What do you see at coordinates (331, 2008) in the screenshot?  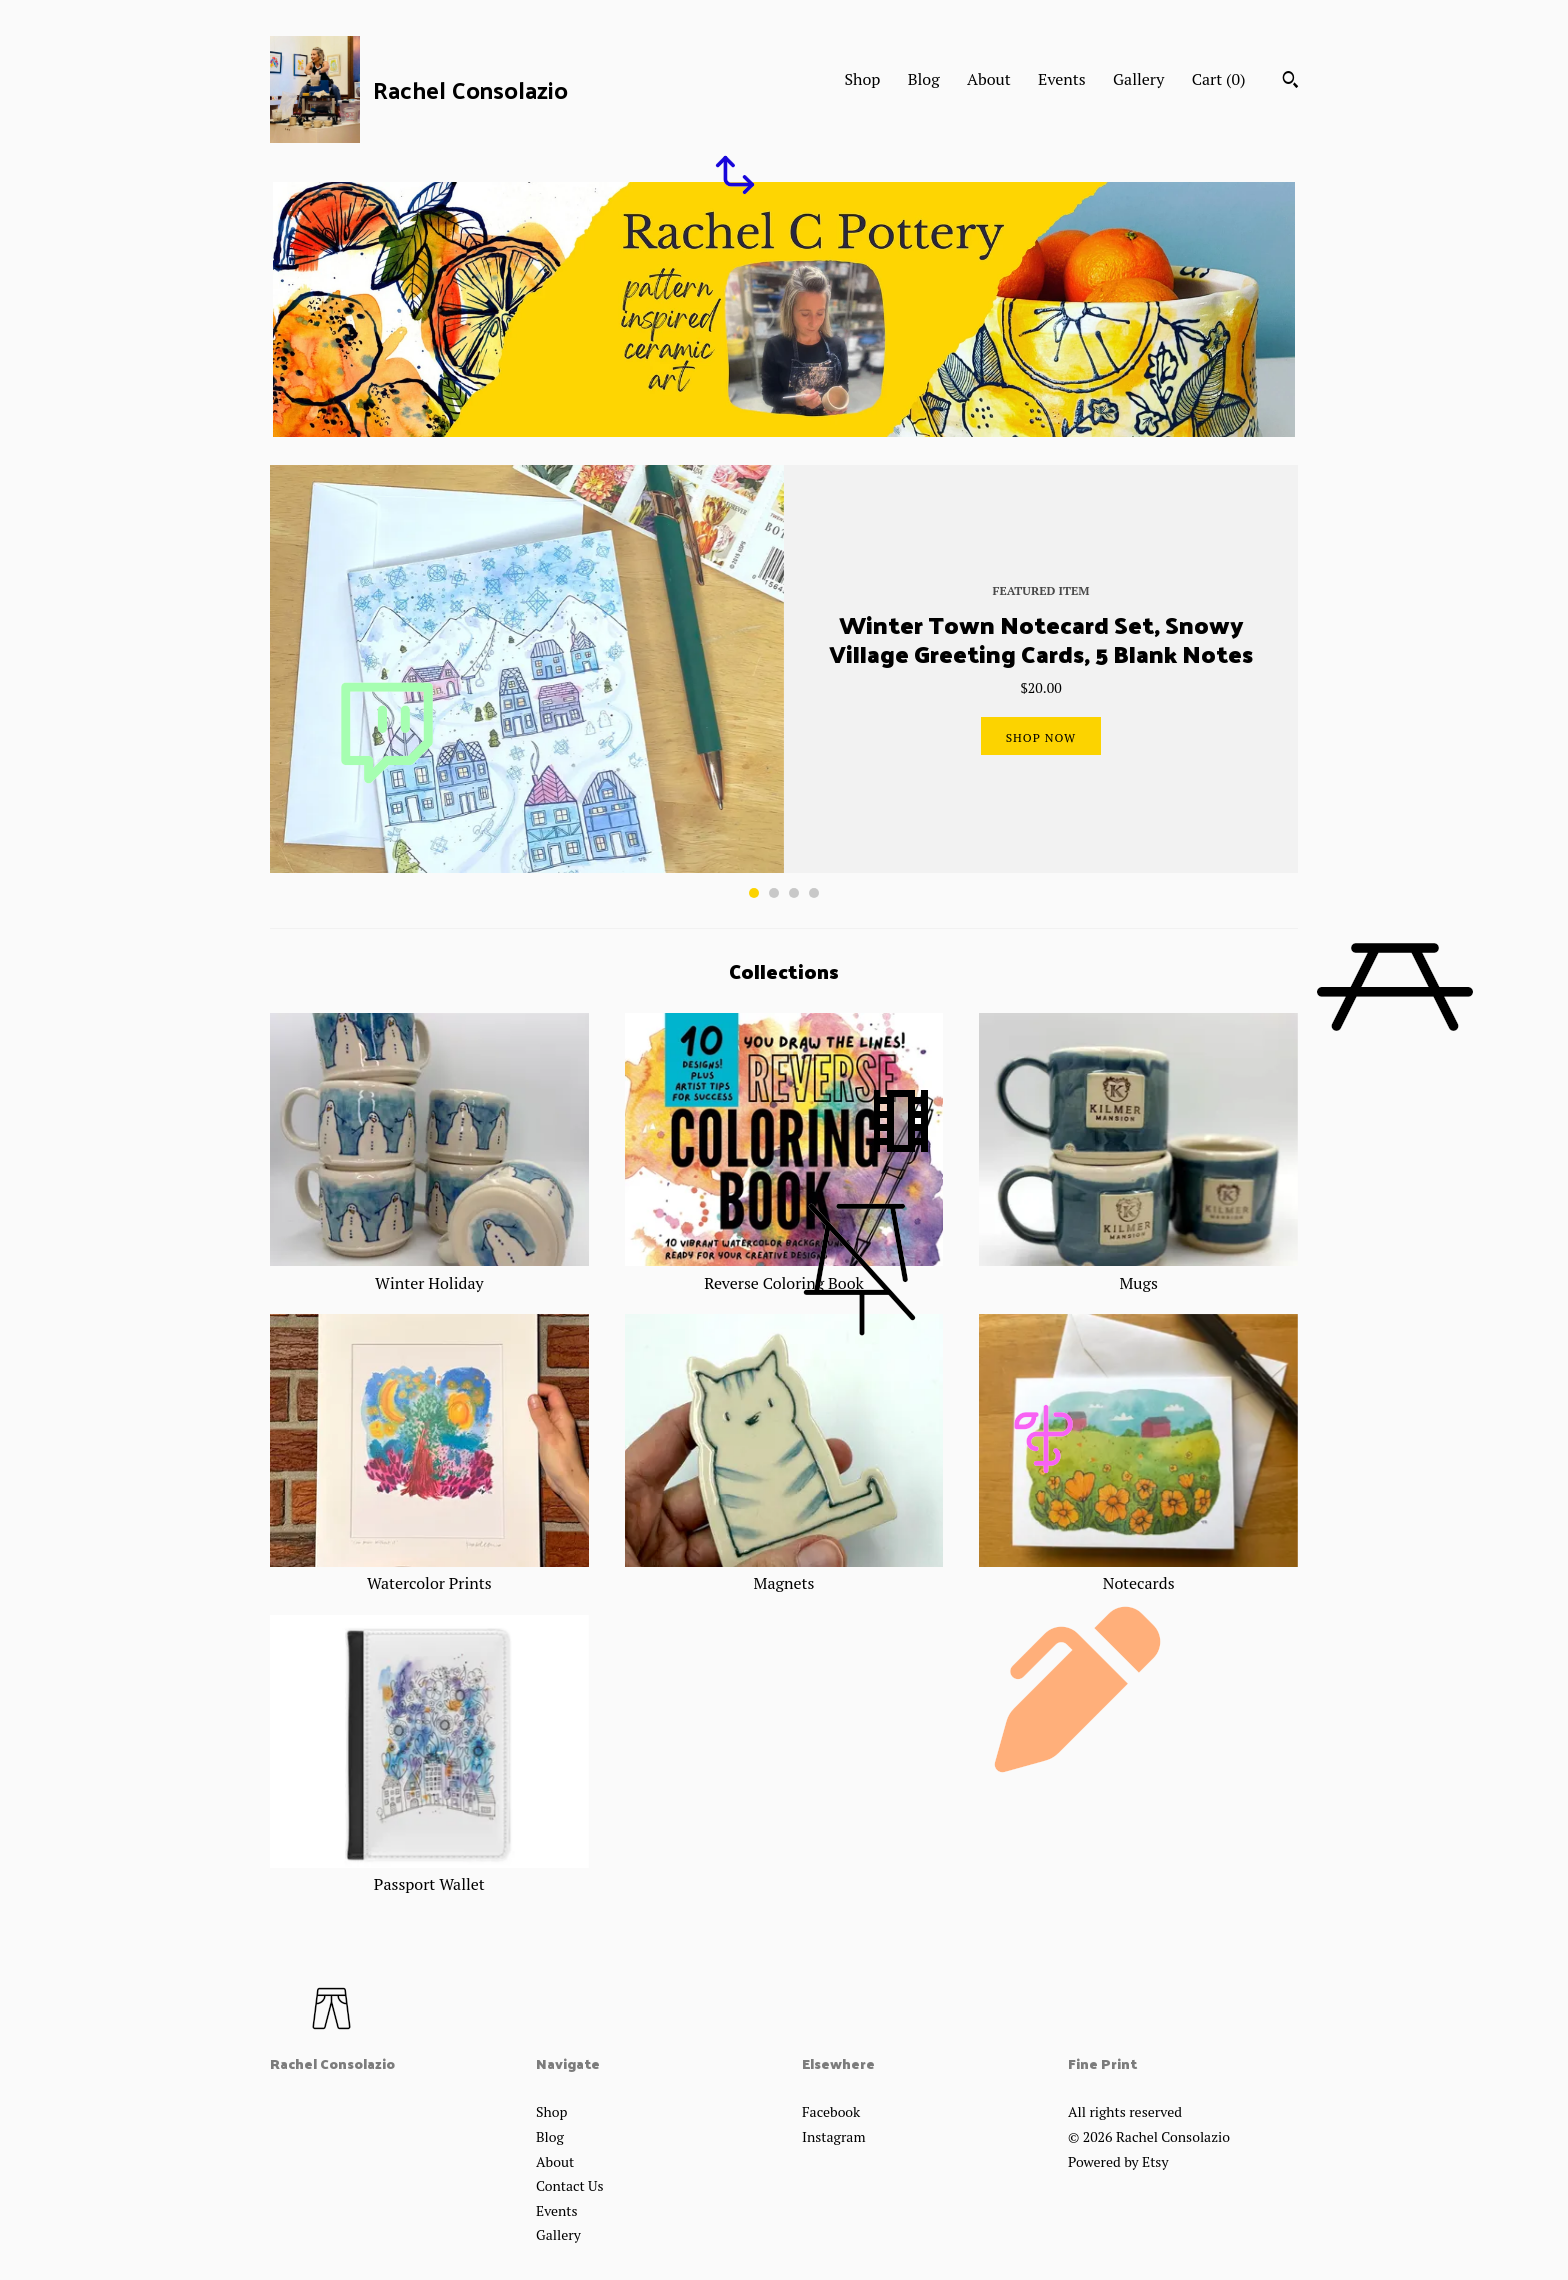 I see `browse pants or bottoms category` at bounding box center [331, 2008].